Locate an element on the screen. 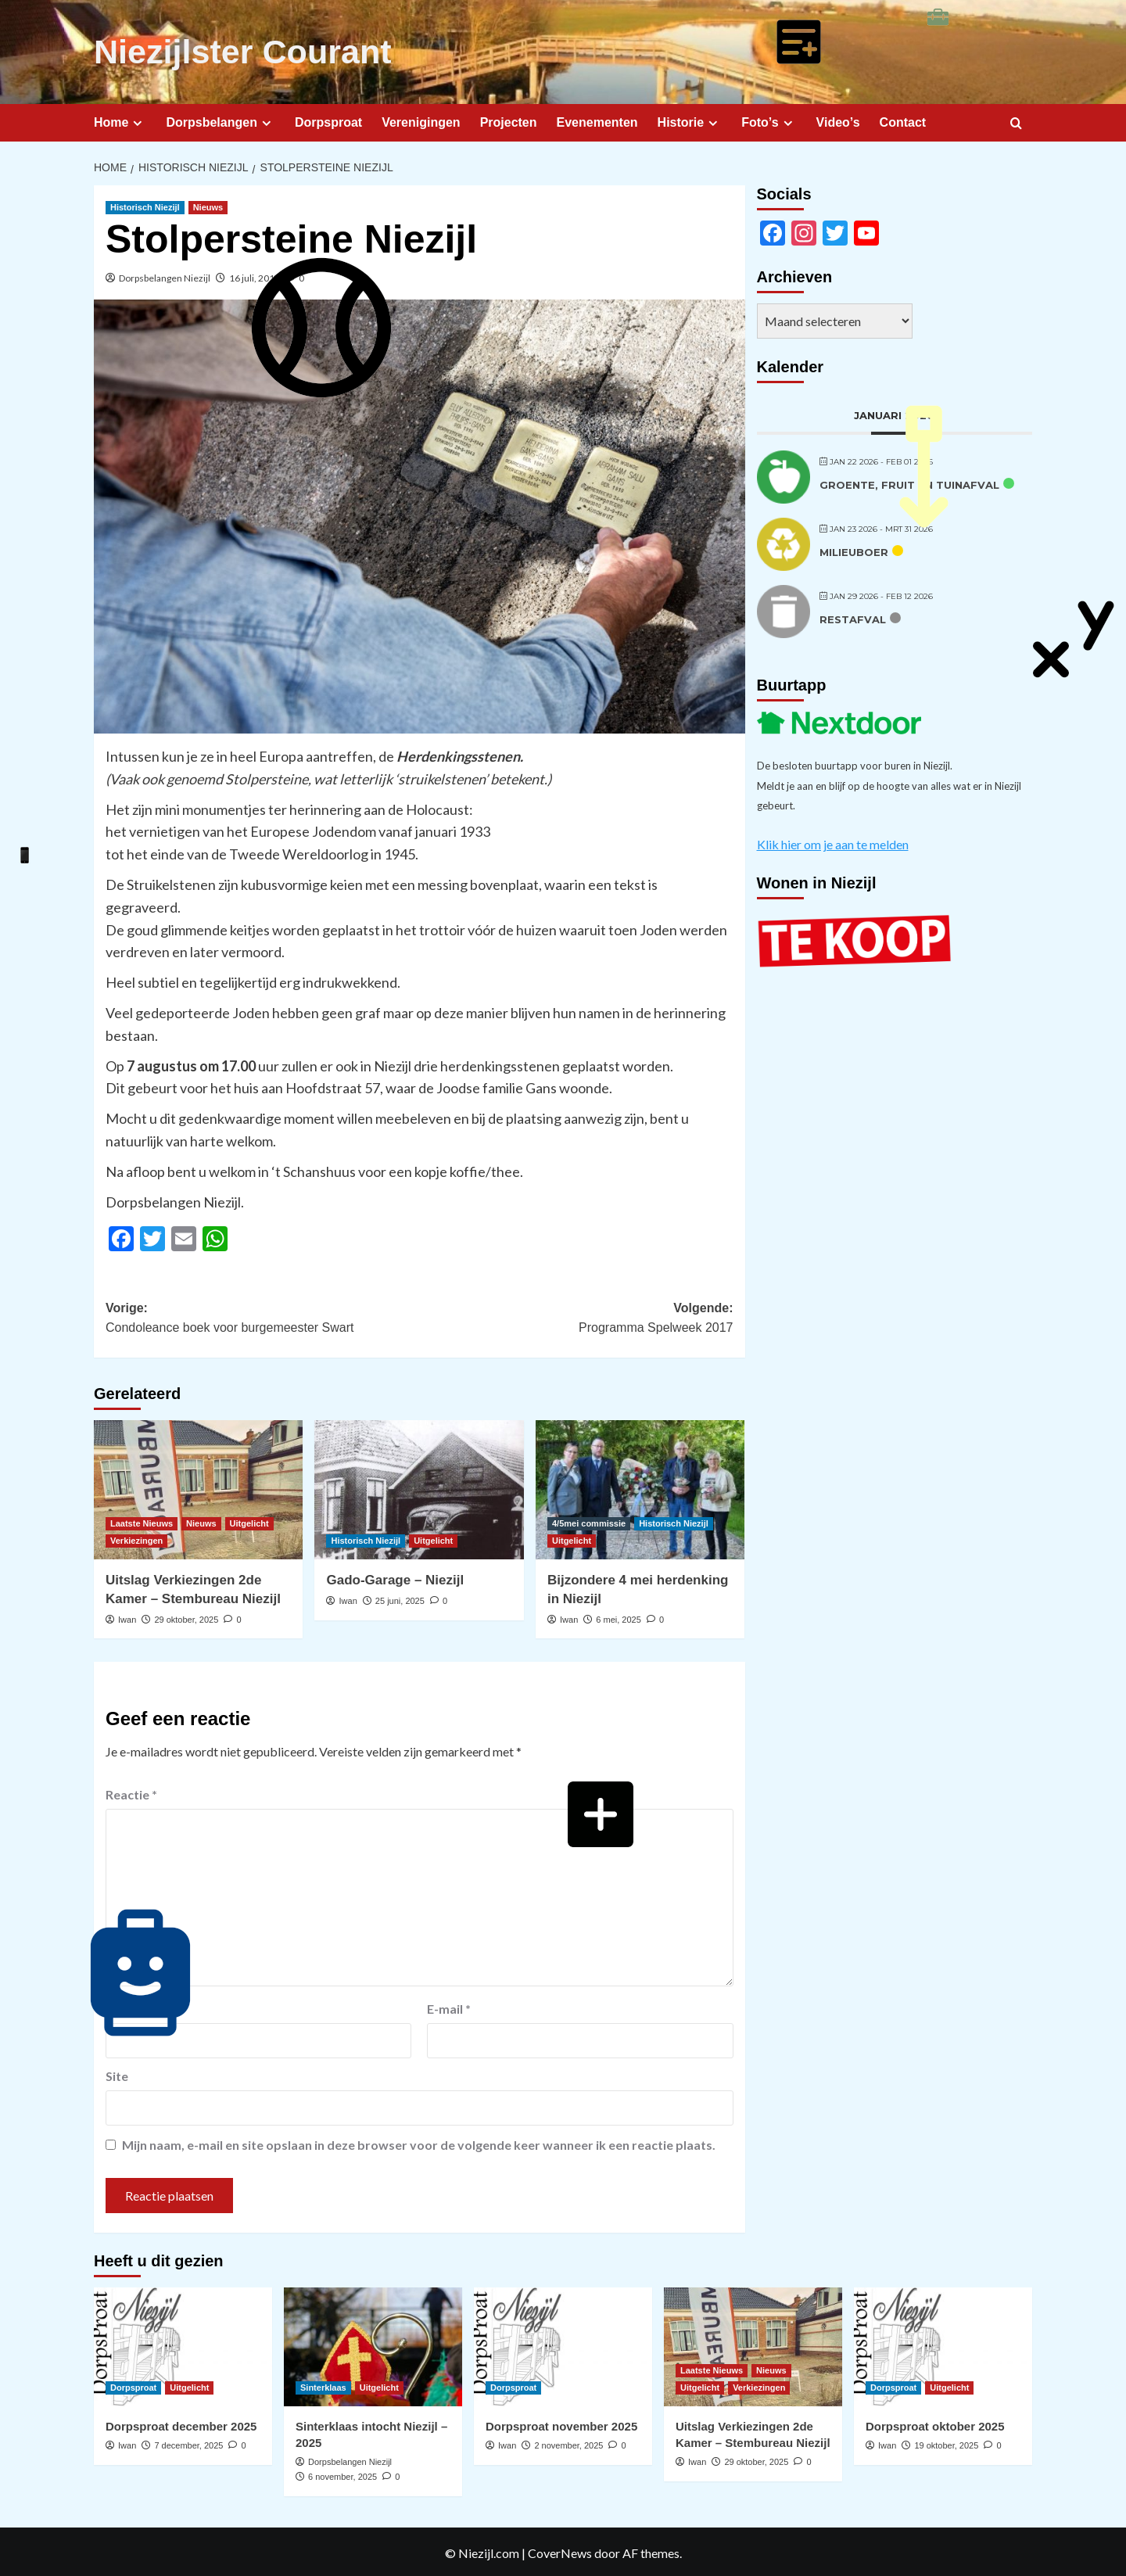  access tools and settings is located at coordinates (938, 17).